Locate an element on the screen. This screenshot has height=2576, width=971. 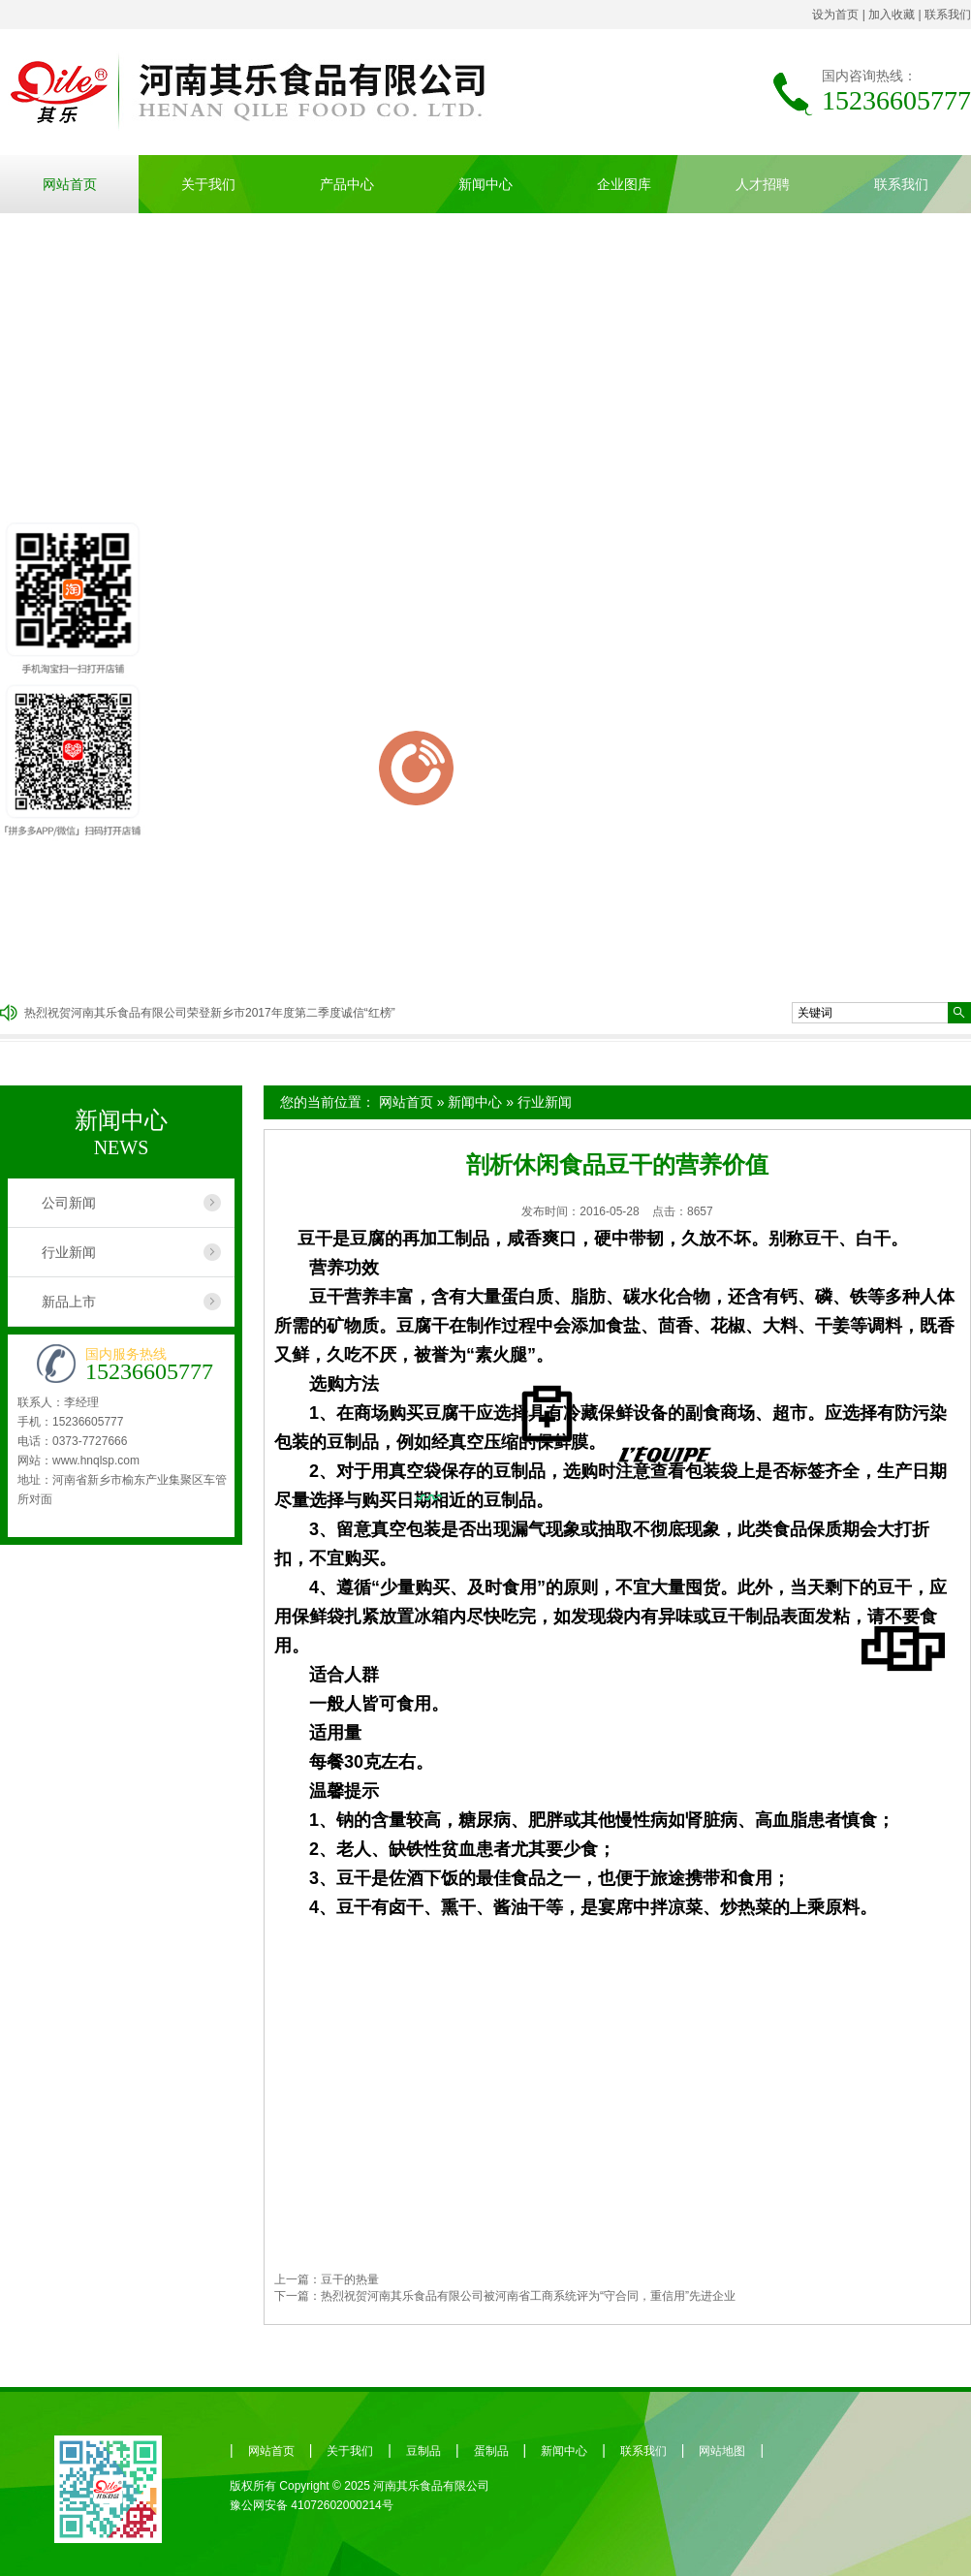
jsr (javascript registry) logo is located at coordinates (903, 1649).